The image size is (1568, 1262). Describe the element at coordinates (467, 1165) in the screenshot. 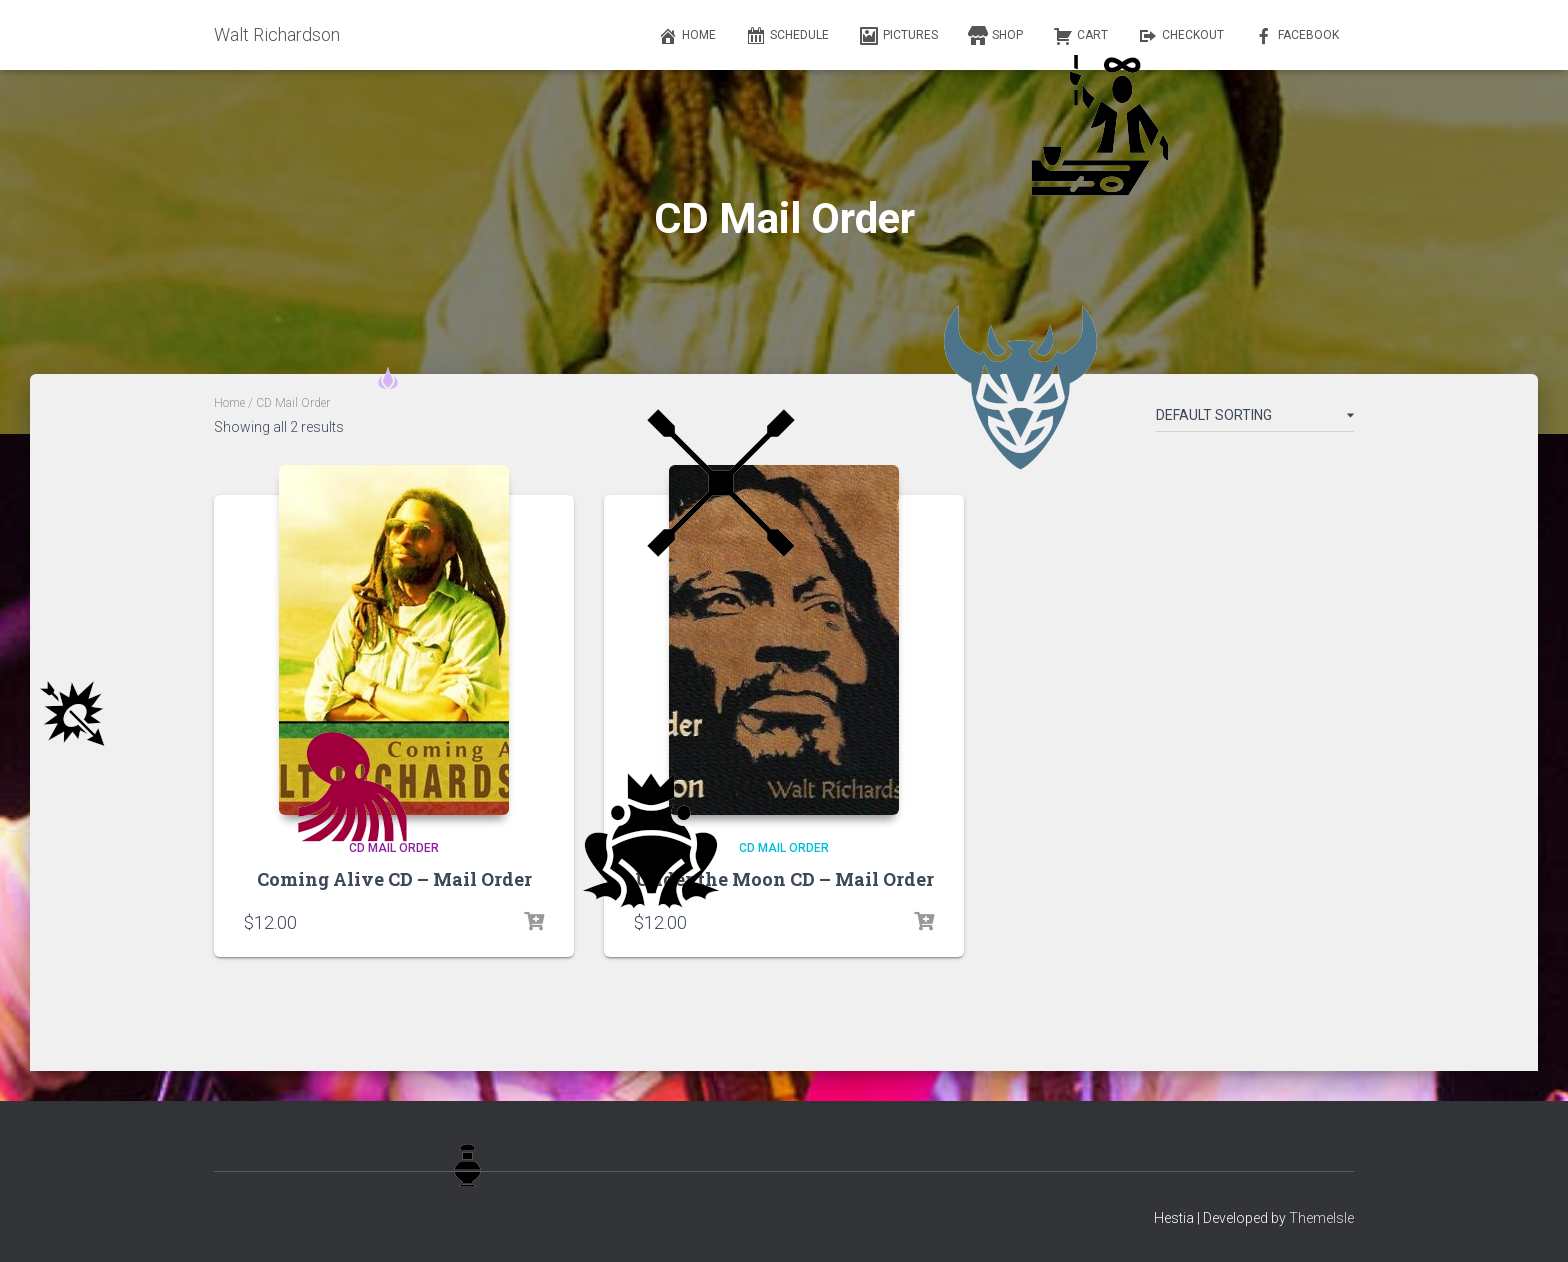

I see `view pottery or ceramics collection` at that location.